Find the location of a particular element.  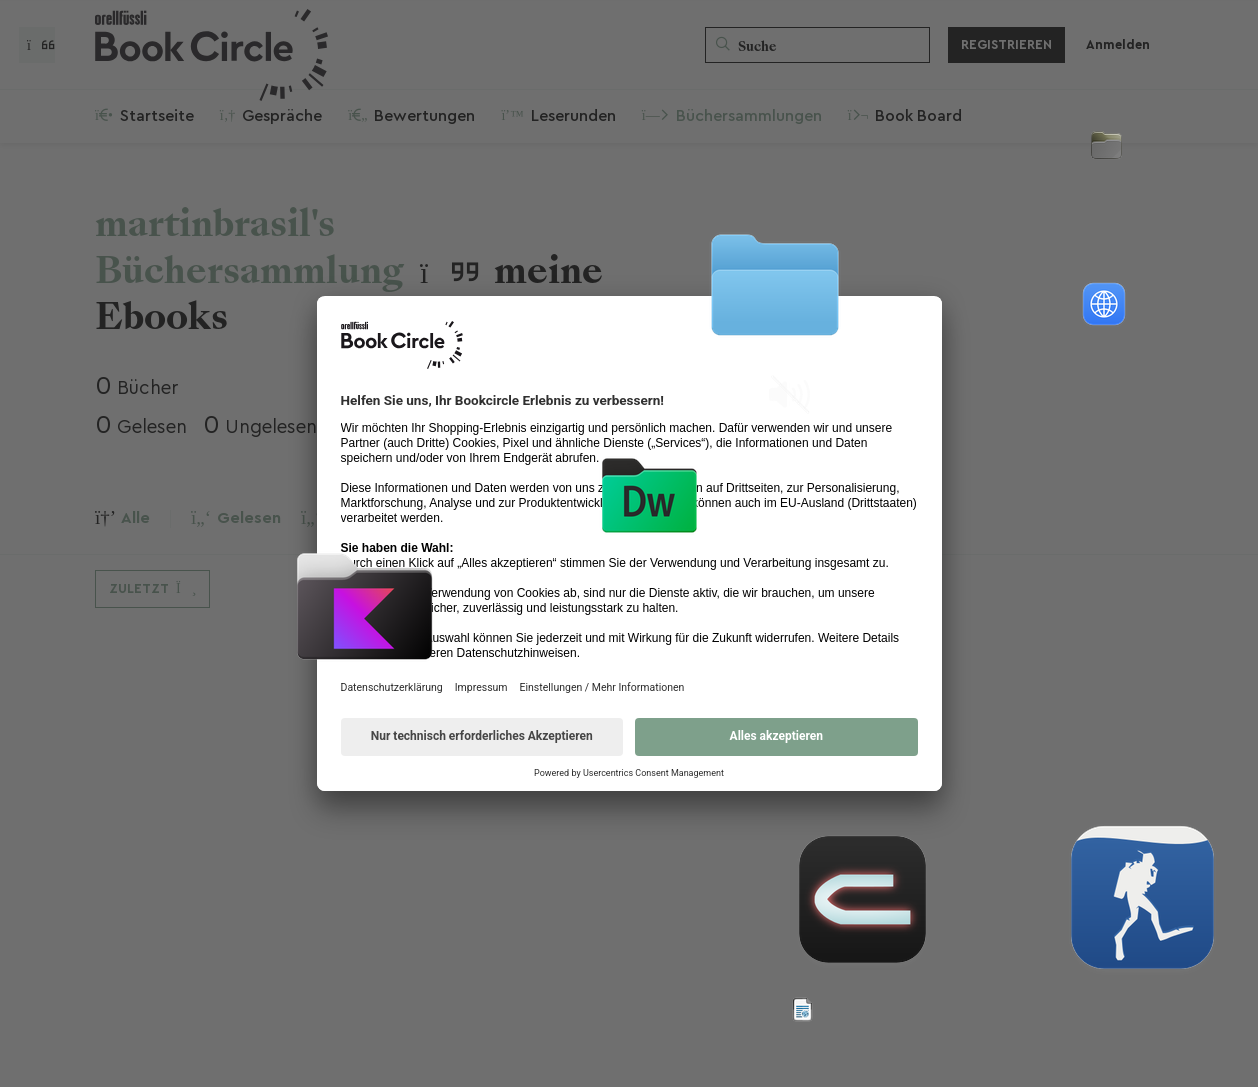

open folder to view contents is located at coordinates (775, 285).